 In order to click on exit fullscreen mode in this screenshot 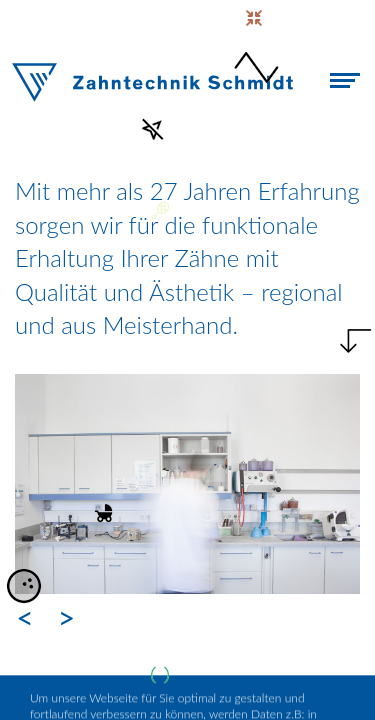, I will do `click(254, 18)`.